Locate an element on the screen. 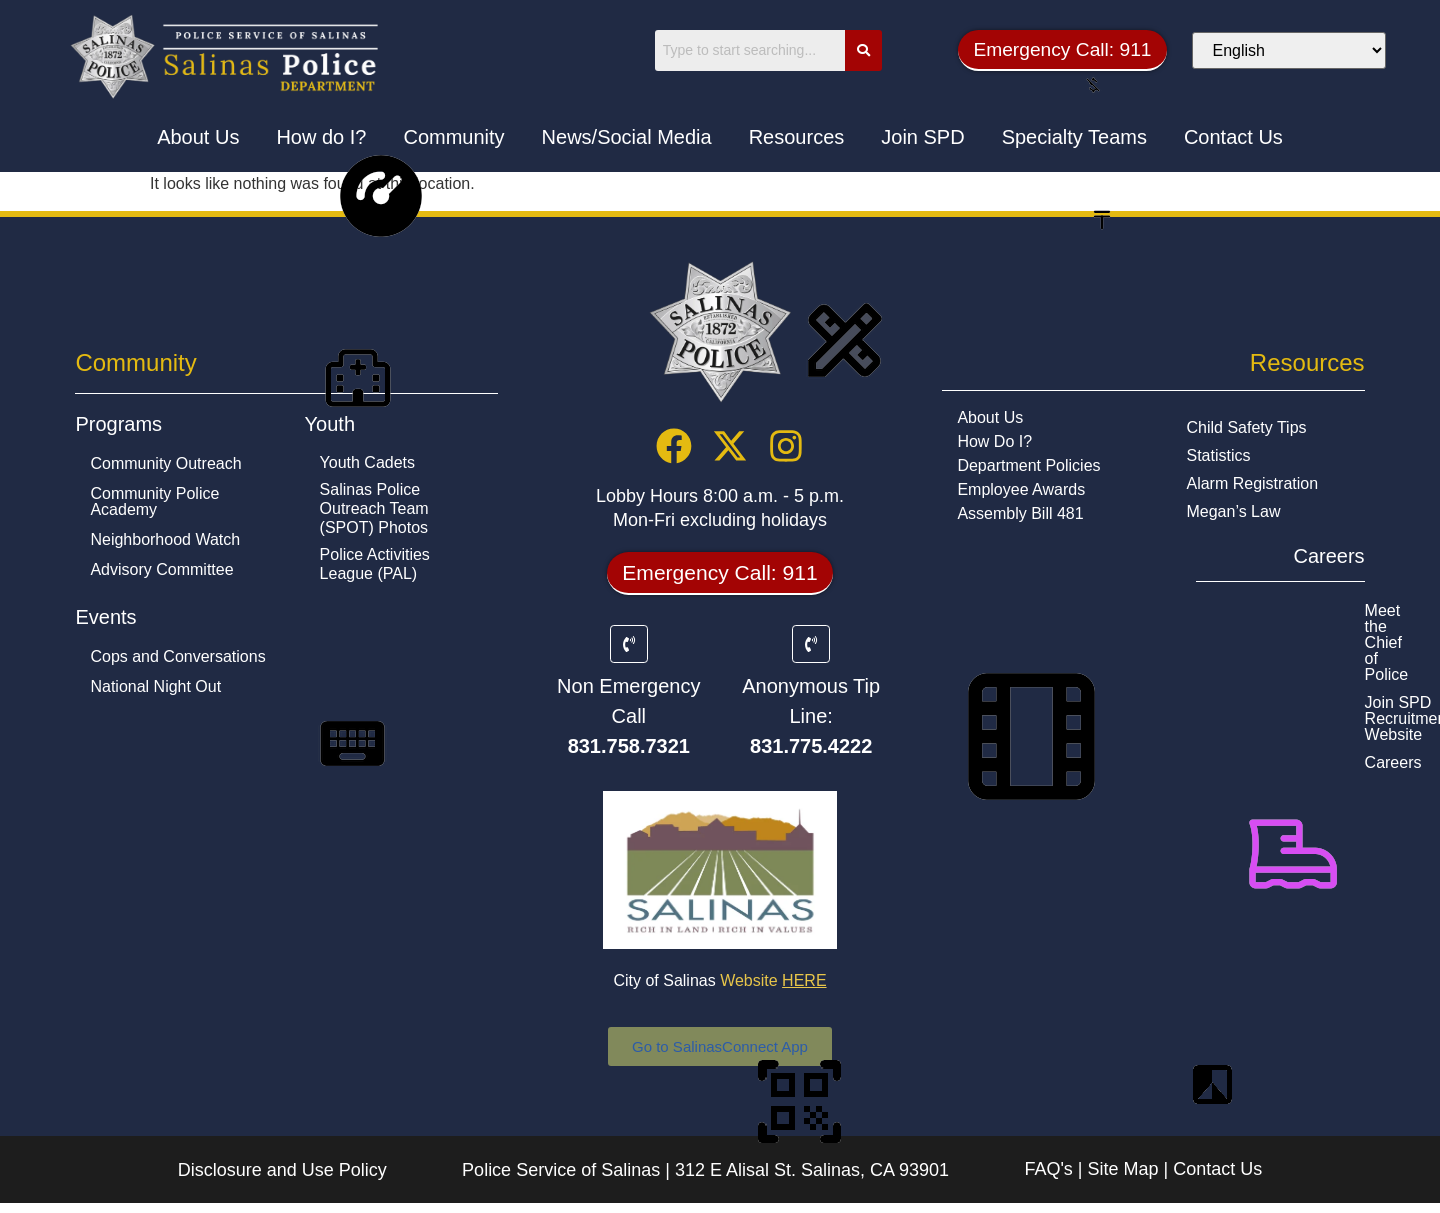 The height and width of the screenshot is (1213, 1440). access design tools or editing options is located at coordinates (844, 340).